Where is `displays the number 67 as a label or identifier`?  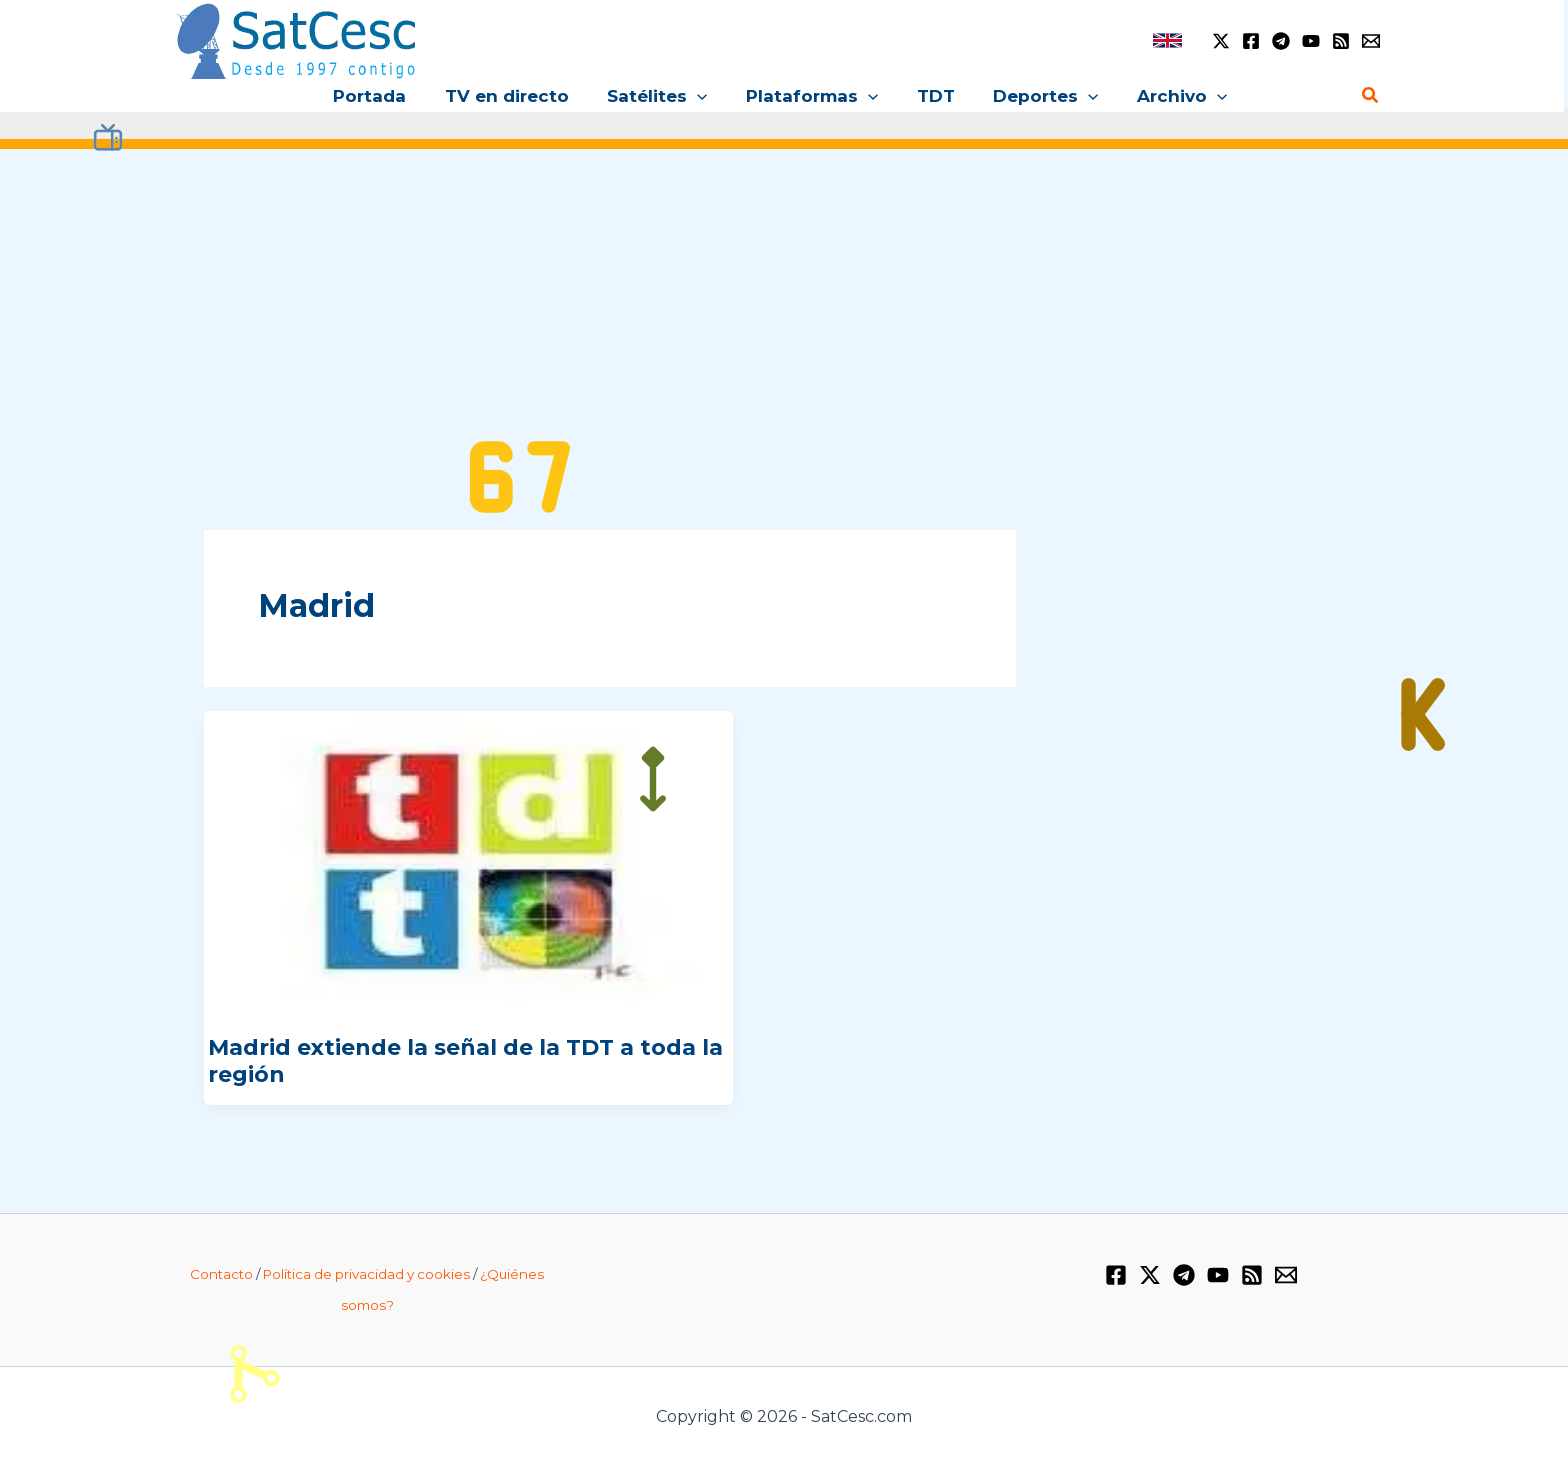 displays the number 67 as a label or identifier is located at coordinates (520, 477).